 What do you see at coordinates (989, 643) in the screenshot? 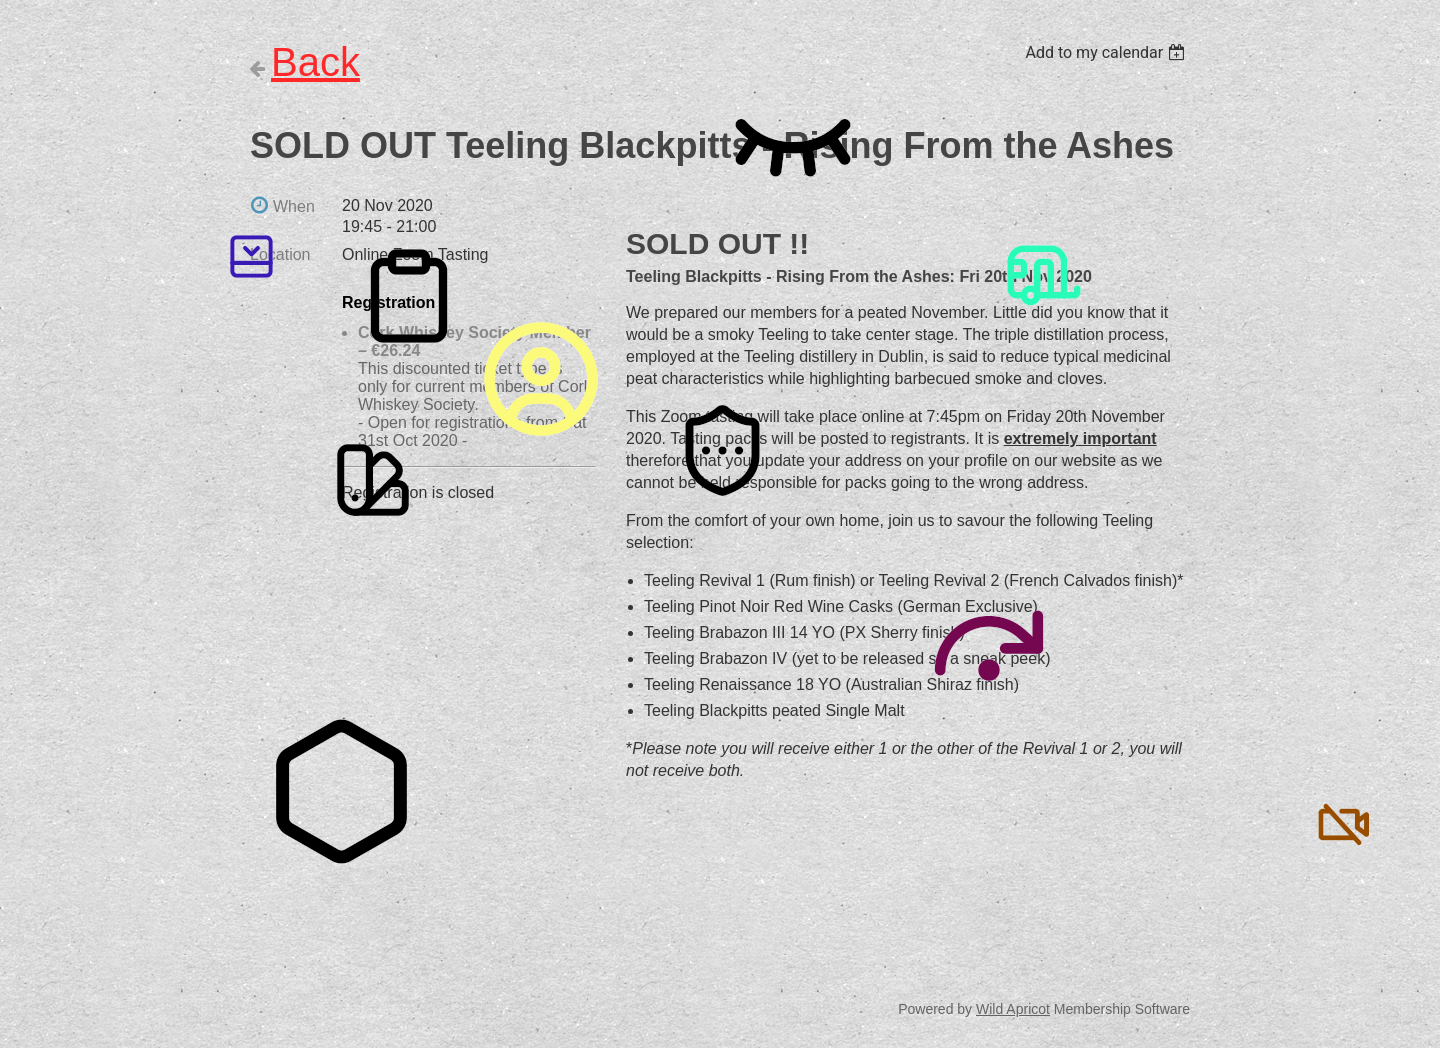
I see `redo action with active state indicator` at bounding box center [989, 643].